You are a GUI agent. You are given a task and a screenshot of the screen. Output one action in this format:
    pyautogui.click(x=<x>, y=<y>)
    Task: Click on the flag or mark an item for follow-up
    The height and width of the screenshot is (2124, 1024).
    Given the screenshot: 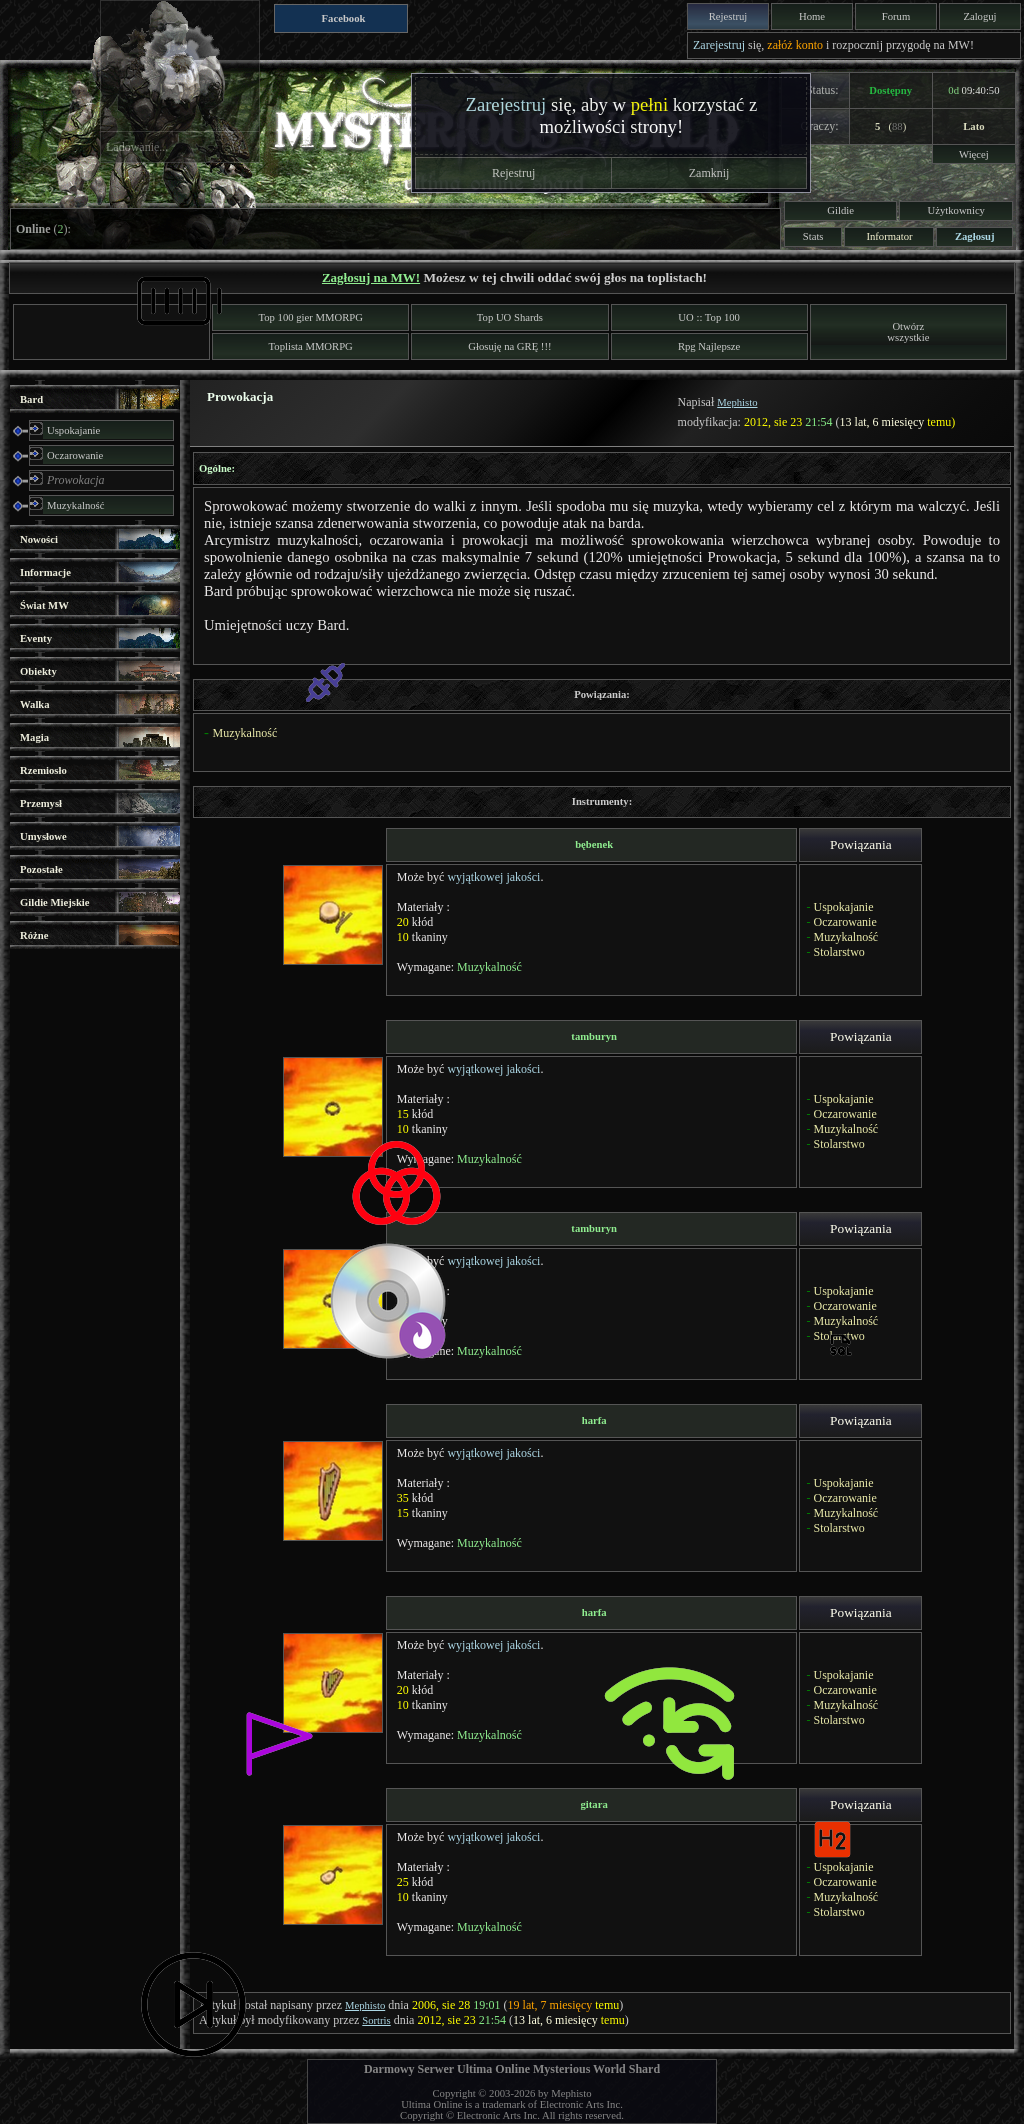 What is the action you would take?
    pyautogui.click(x=273, y=1744)
    